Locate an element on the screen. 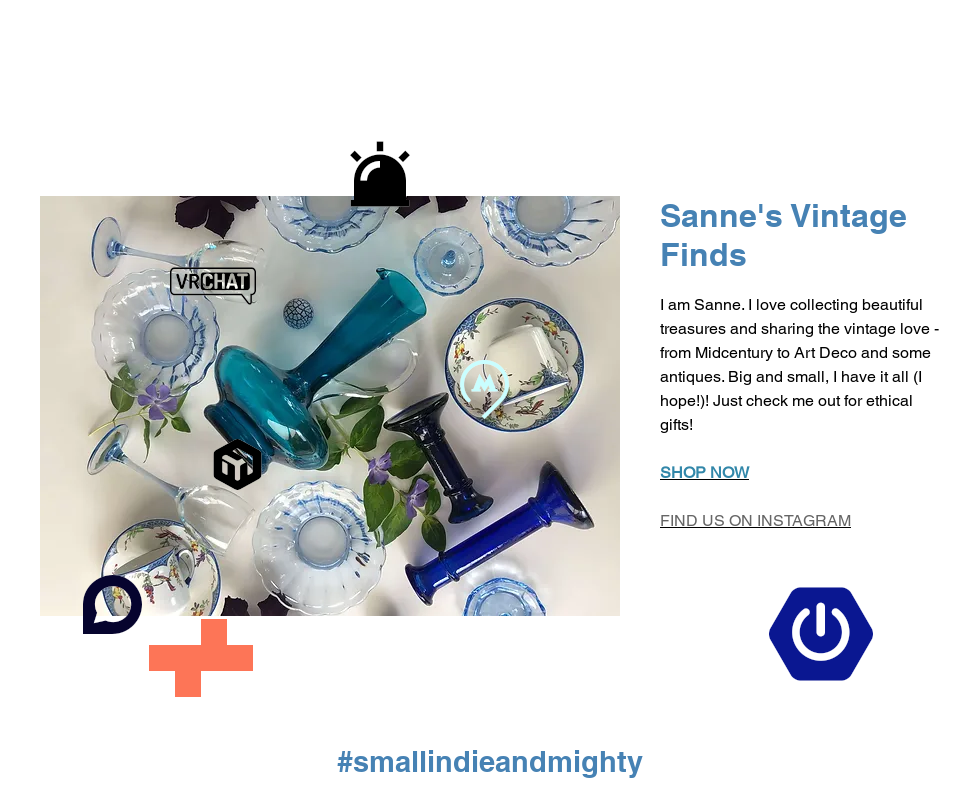 The width and height of the screenshot is (980, 794). indicates a system warning or alert is located at coordinates (380, 174).